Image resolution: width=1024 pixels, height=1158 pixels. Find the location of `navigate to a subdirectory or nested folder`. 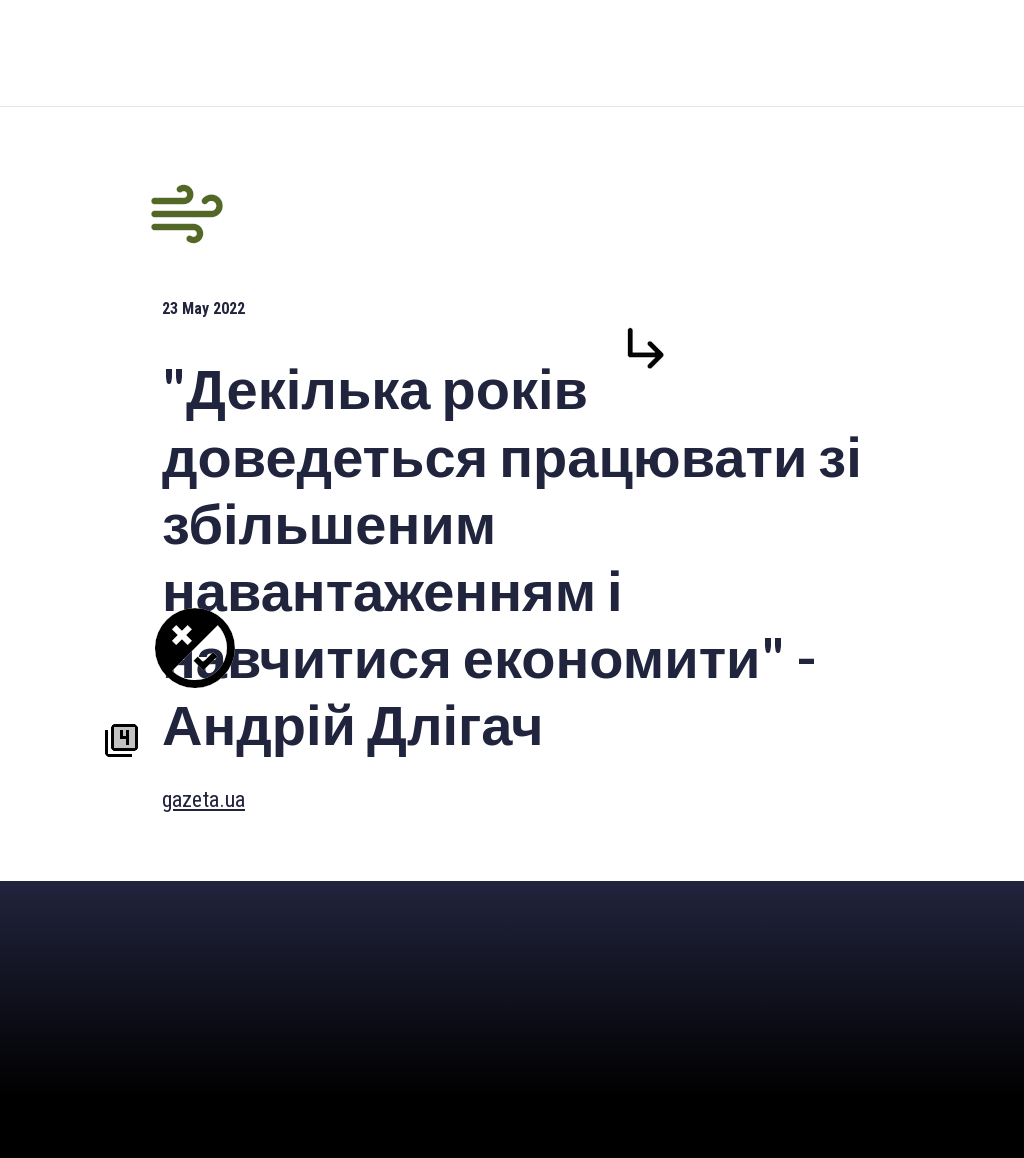

navigate to a subdirectory or nested folder is located at coordinates (647, 347).